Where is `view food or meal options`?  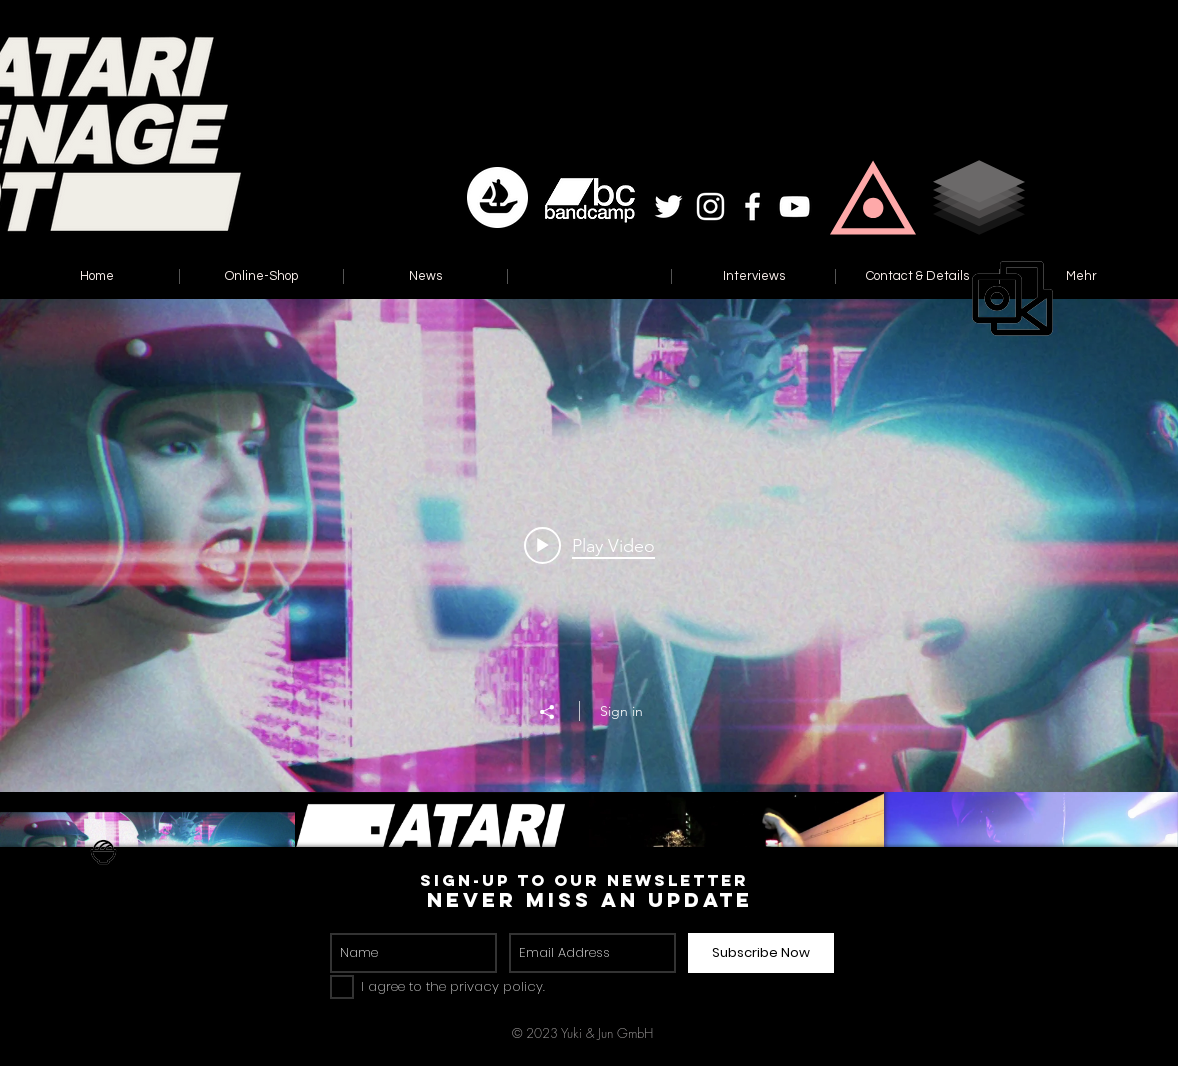
view food or meal options is located at coordinates (103, 852).